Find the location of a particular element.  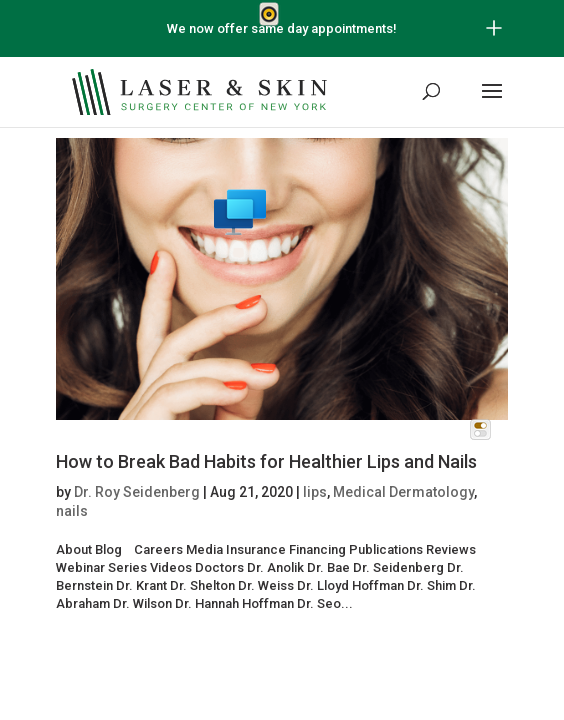

open desktop preferences or settings is located at coordinates (480, 429).